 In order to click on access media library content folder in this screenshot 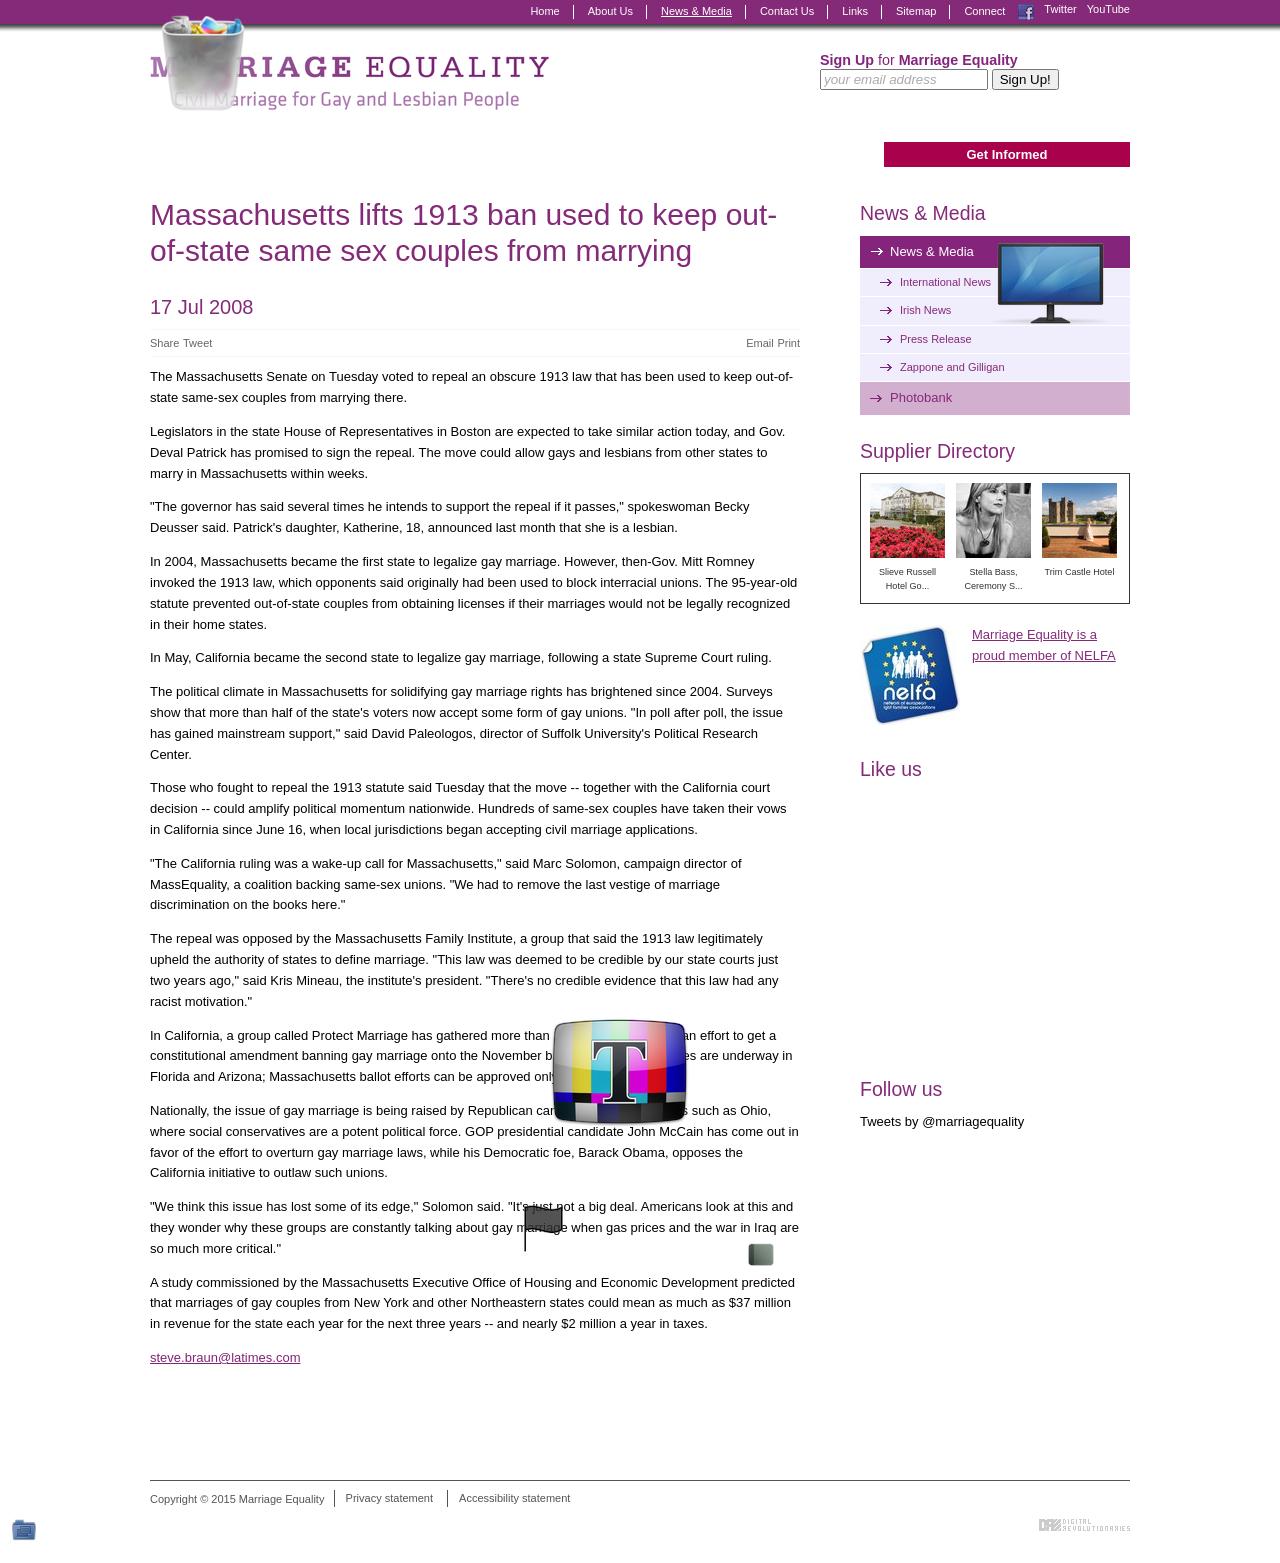, I will do `click(24, 1530)`.